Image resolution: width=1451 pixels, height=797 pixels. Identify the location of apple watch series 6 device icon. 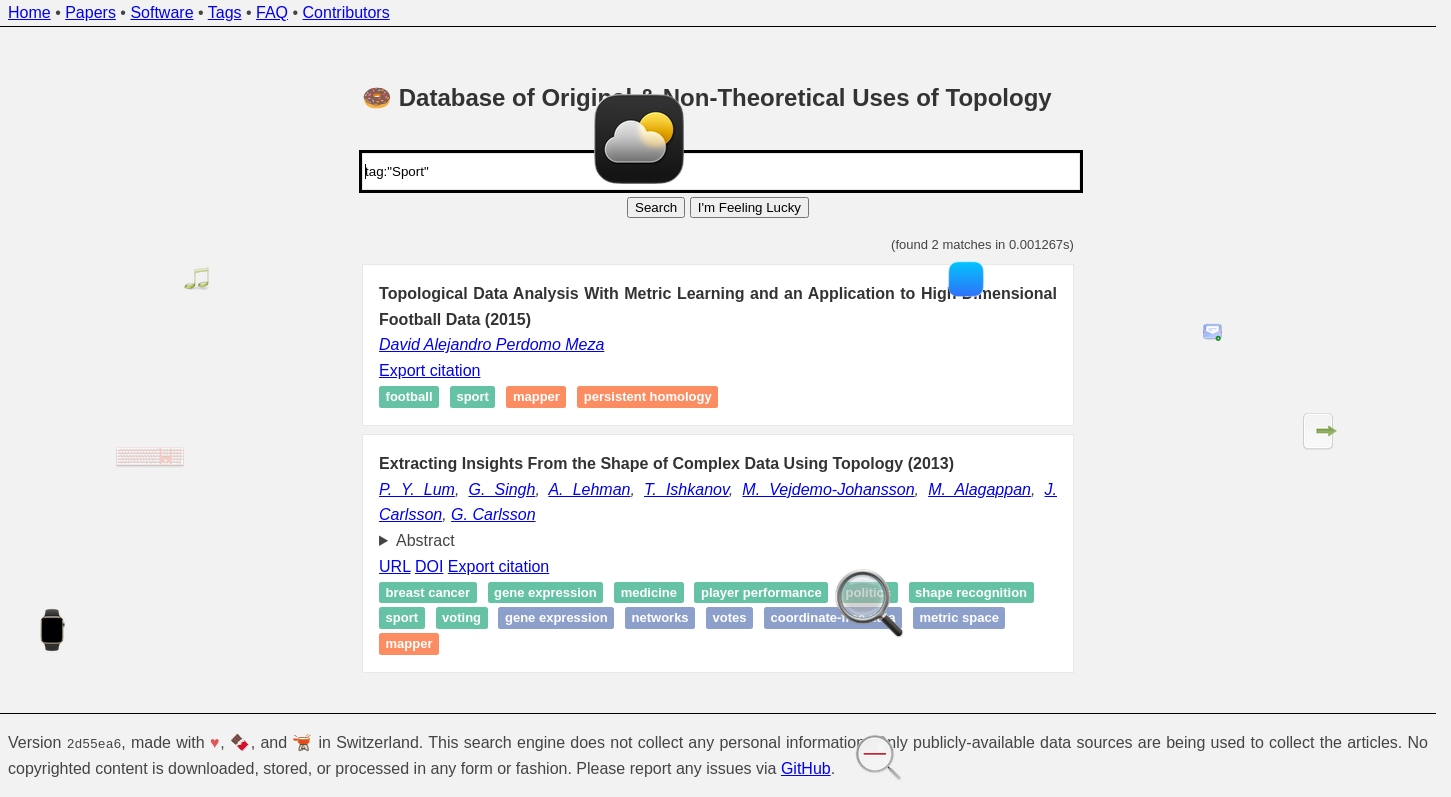
(52, 630).